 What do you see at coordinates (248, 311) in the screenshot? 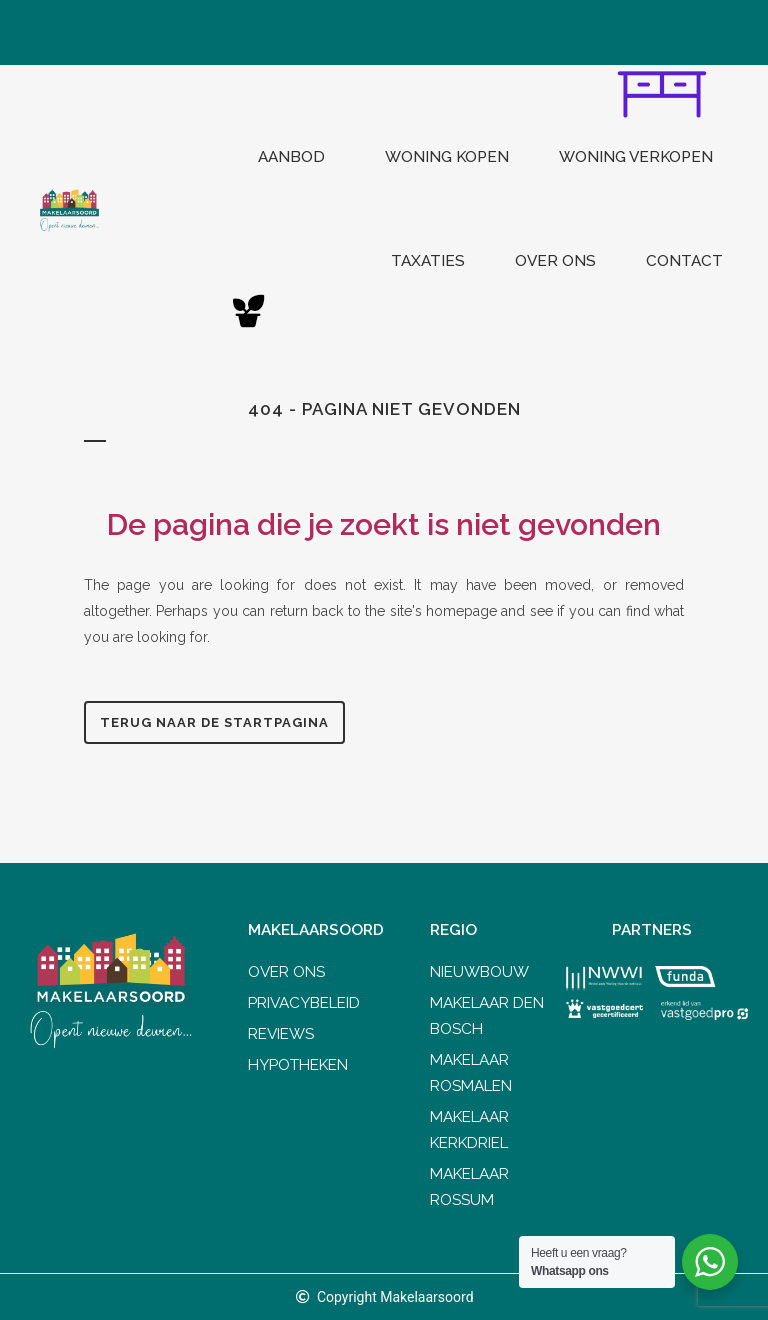
I see `access plant care or gardening features` at bounding box center [248, 311].